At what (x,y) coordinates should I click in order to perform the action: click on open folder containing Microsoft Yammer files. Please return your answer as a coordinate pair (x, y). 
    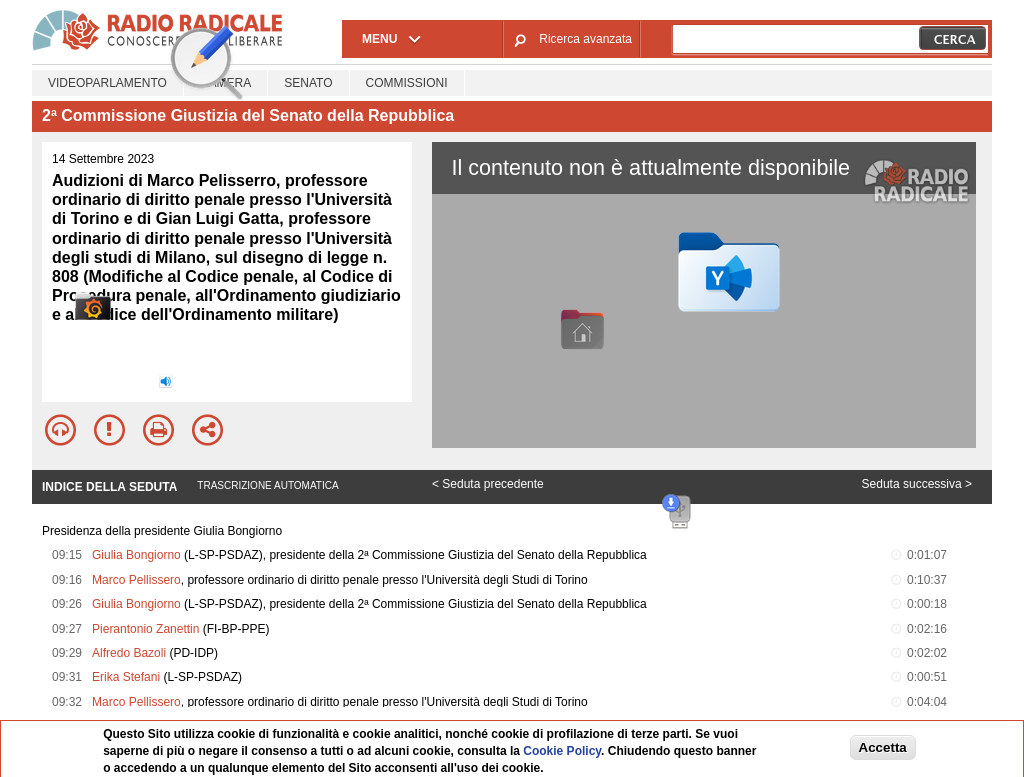
    Looking at the image, I should click on (728, 274).